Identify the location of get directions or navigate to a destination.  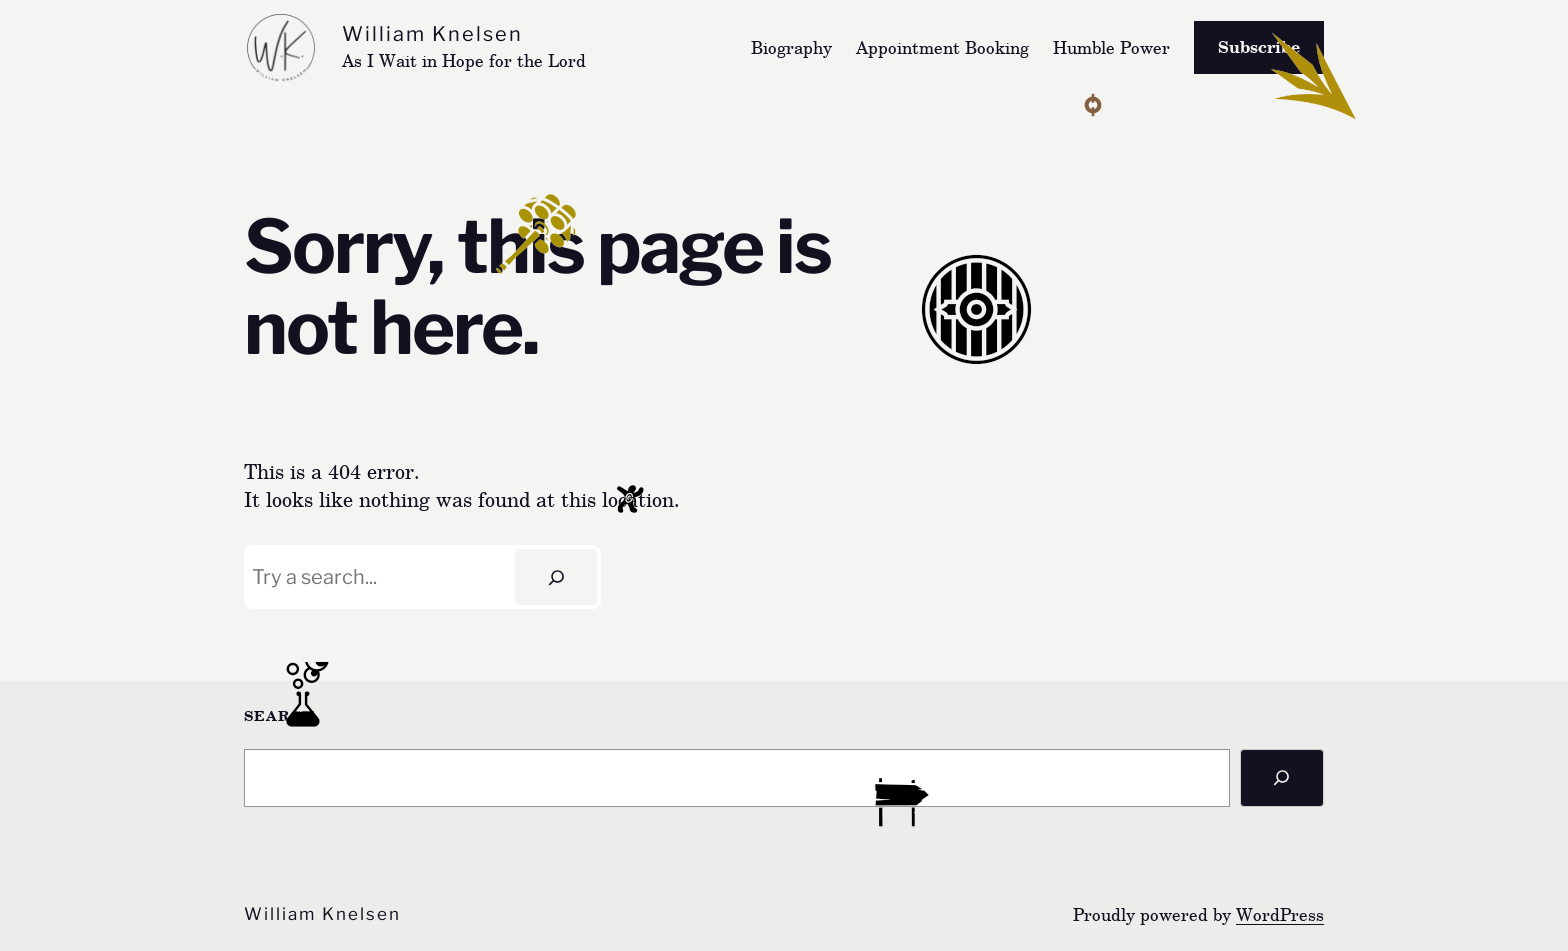
(902, 800).